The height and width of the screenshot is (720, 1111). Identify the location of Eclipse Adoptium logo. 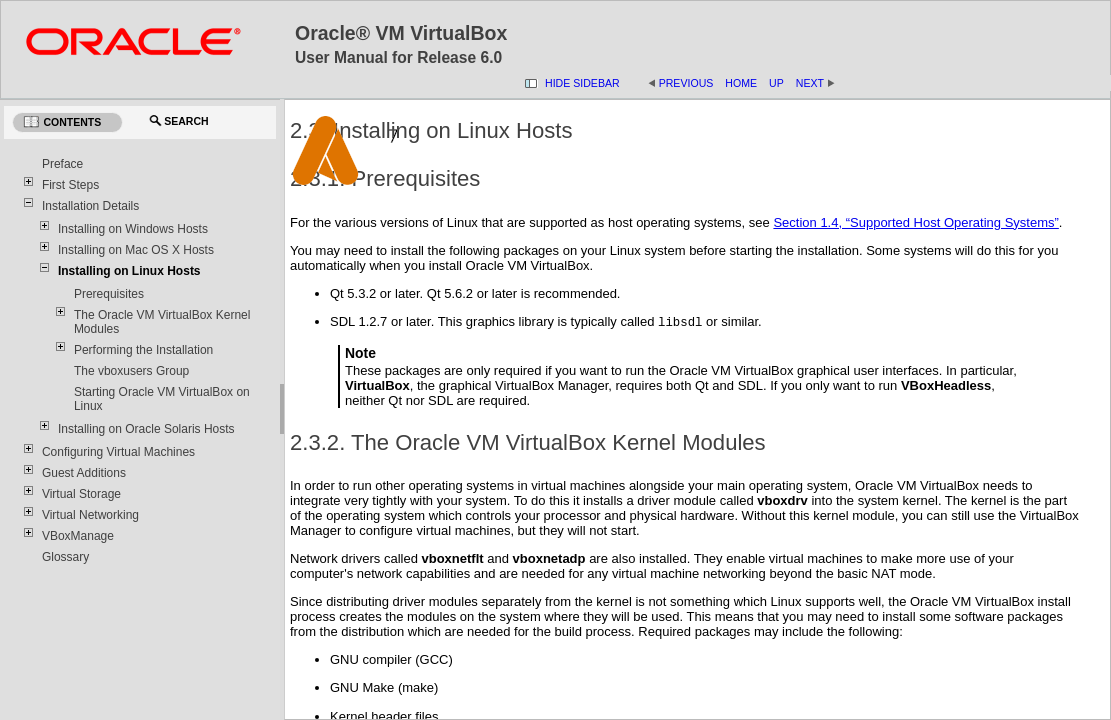
(325, 150).